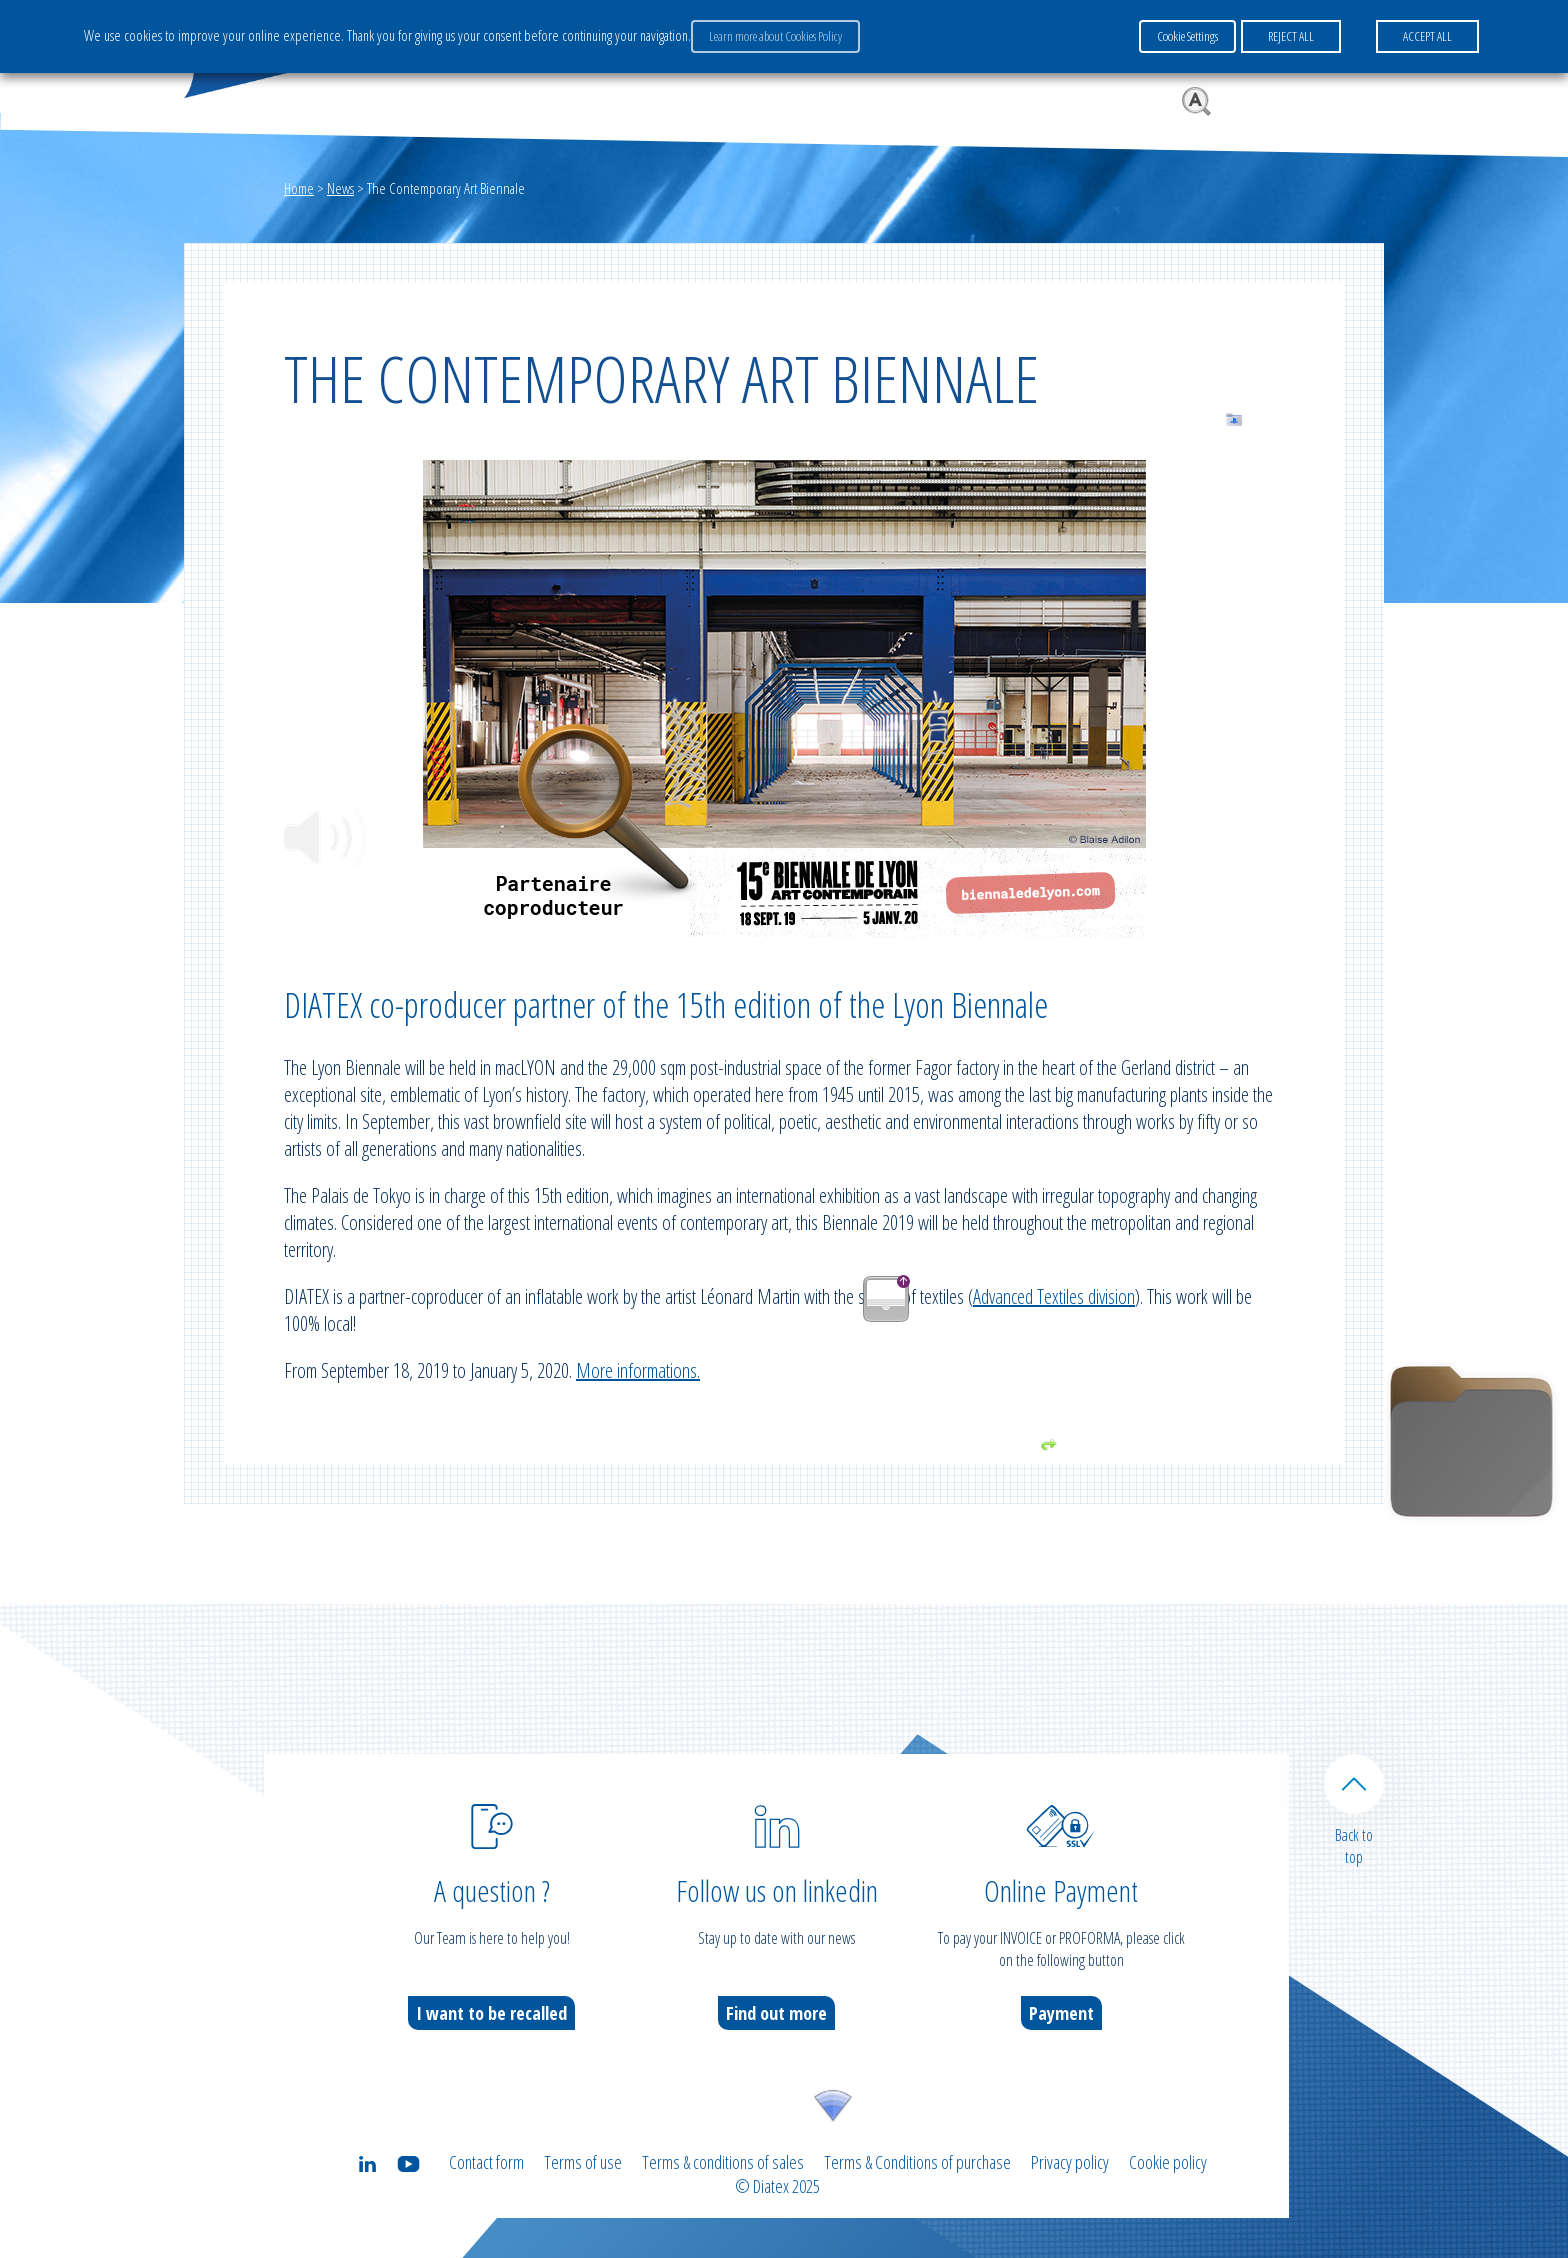 The width and height of the screenshot is (1568, 2258). I want to click on open folder to view contents, so click(1471, 1441).